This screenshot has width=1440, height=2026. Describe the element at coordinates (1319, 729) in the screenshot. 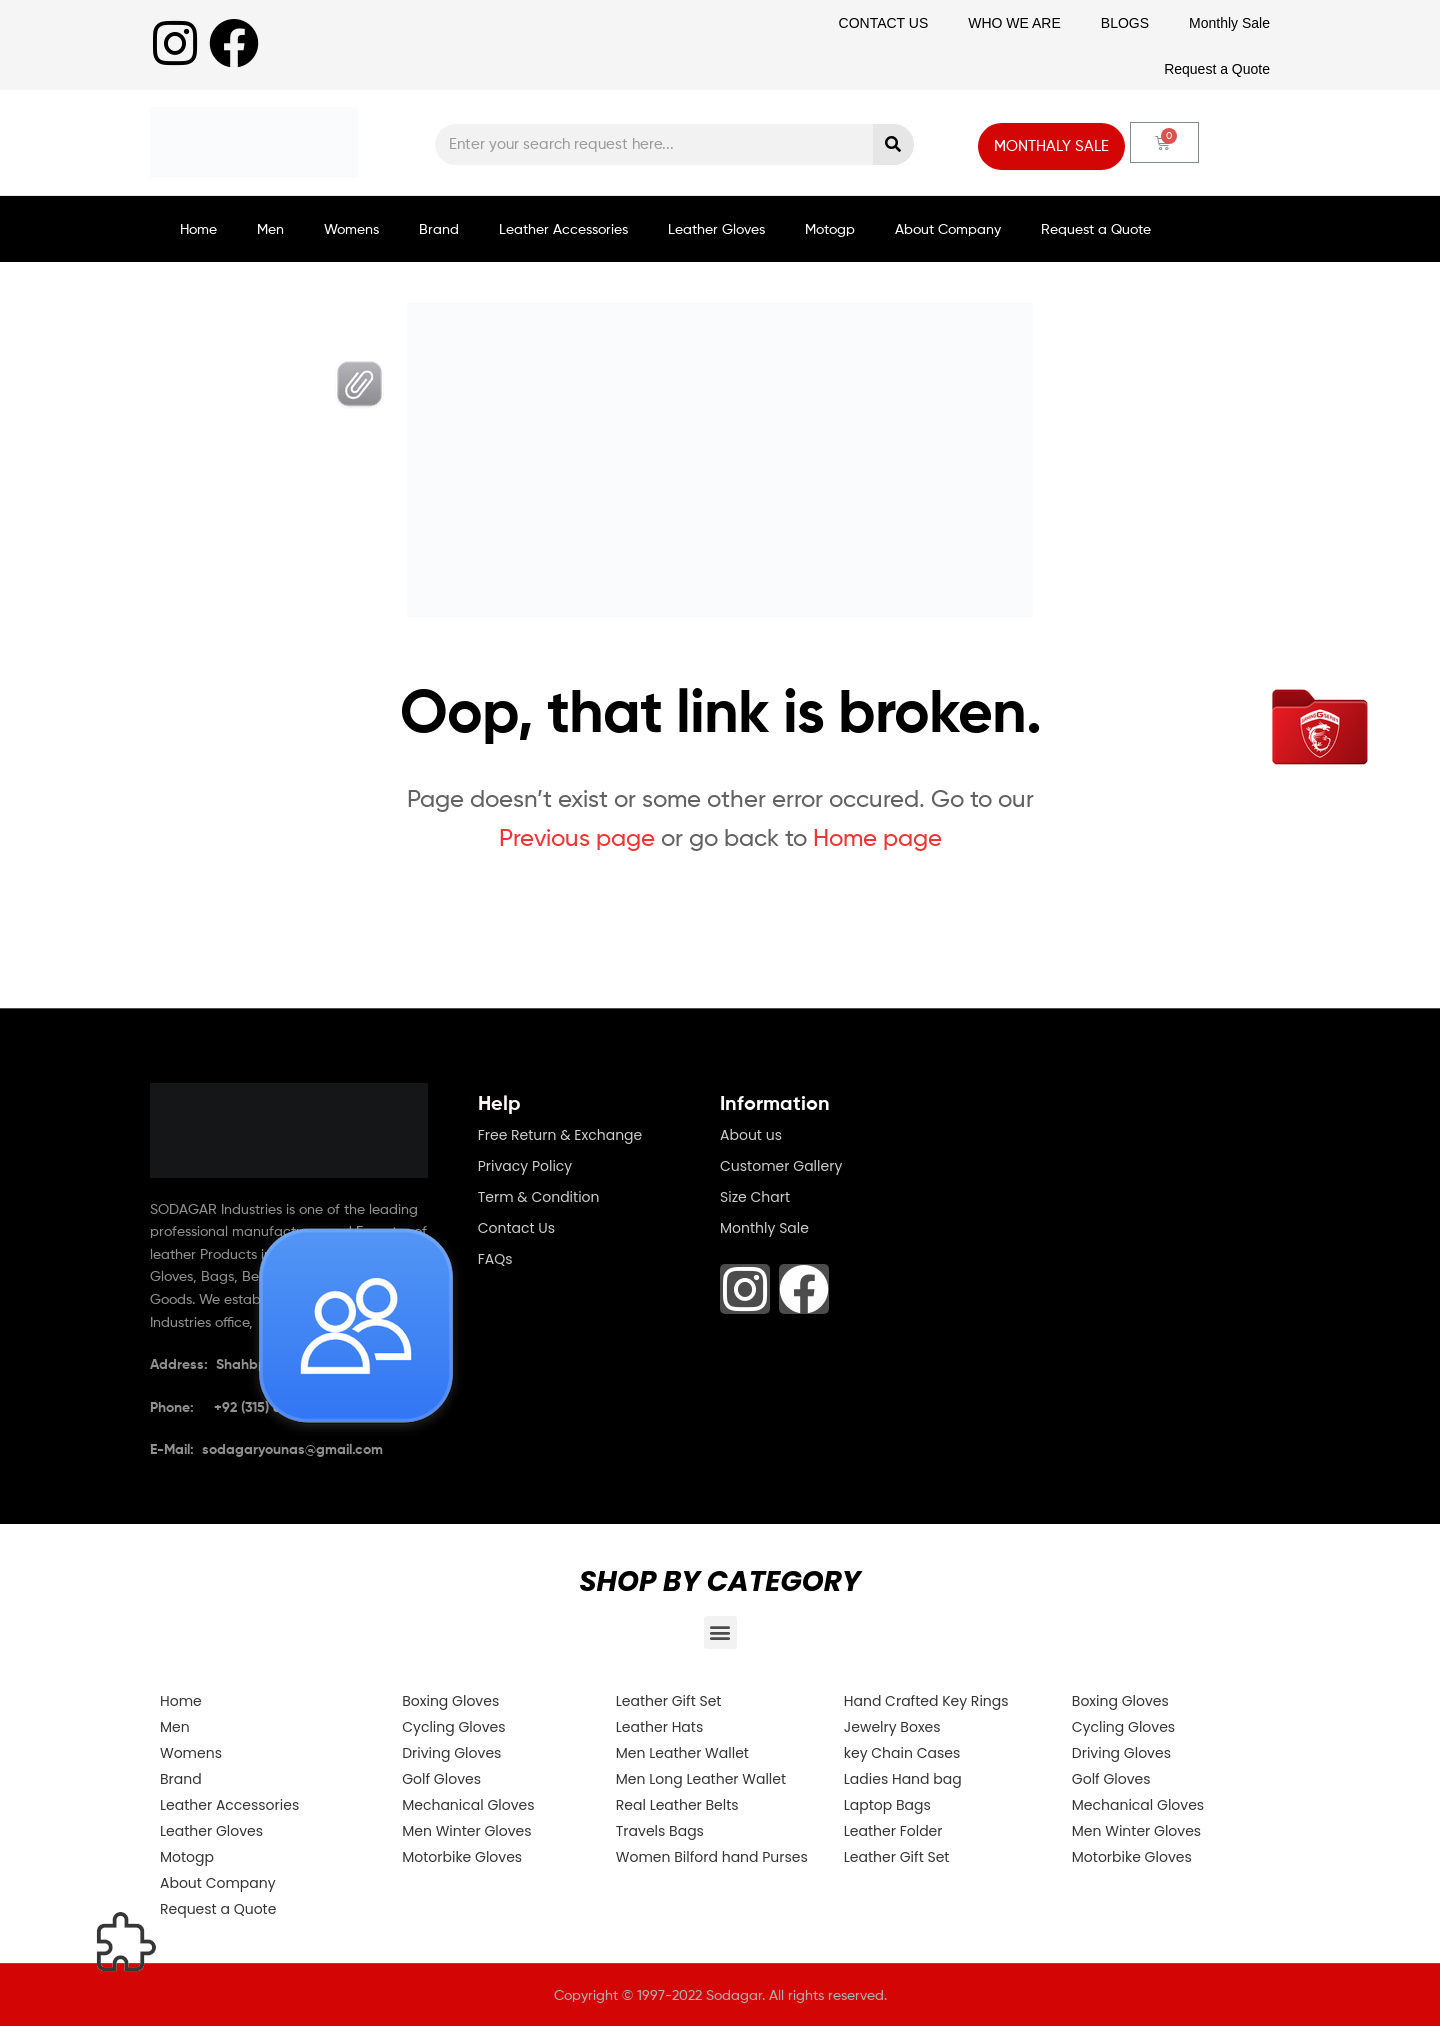

I see `open folder containing MSI software or drivers` at that location.